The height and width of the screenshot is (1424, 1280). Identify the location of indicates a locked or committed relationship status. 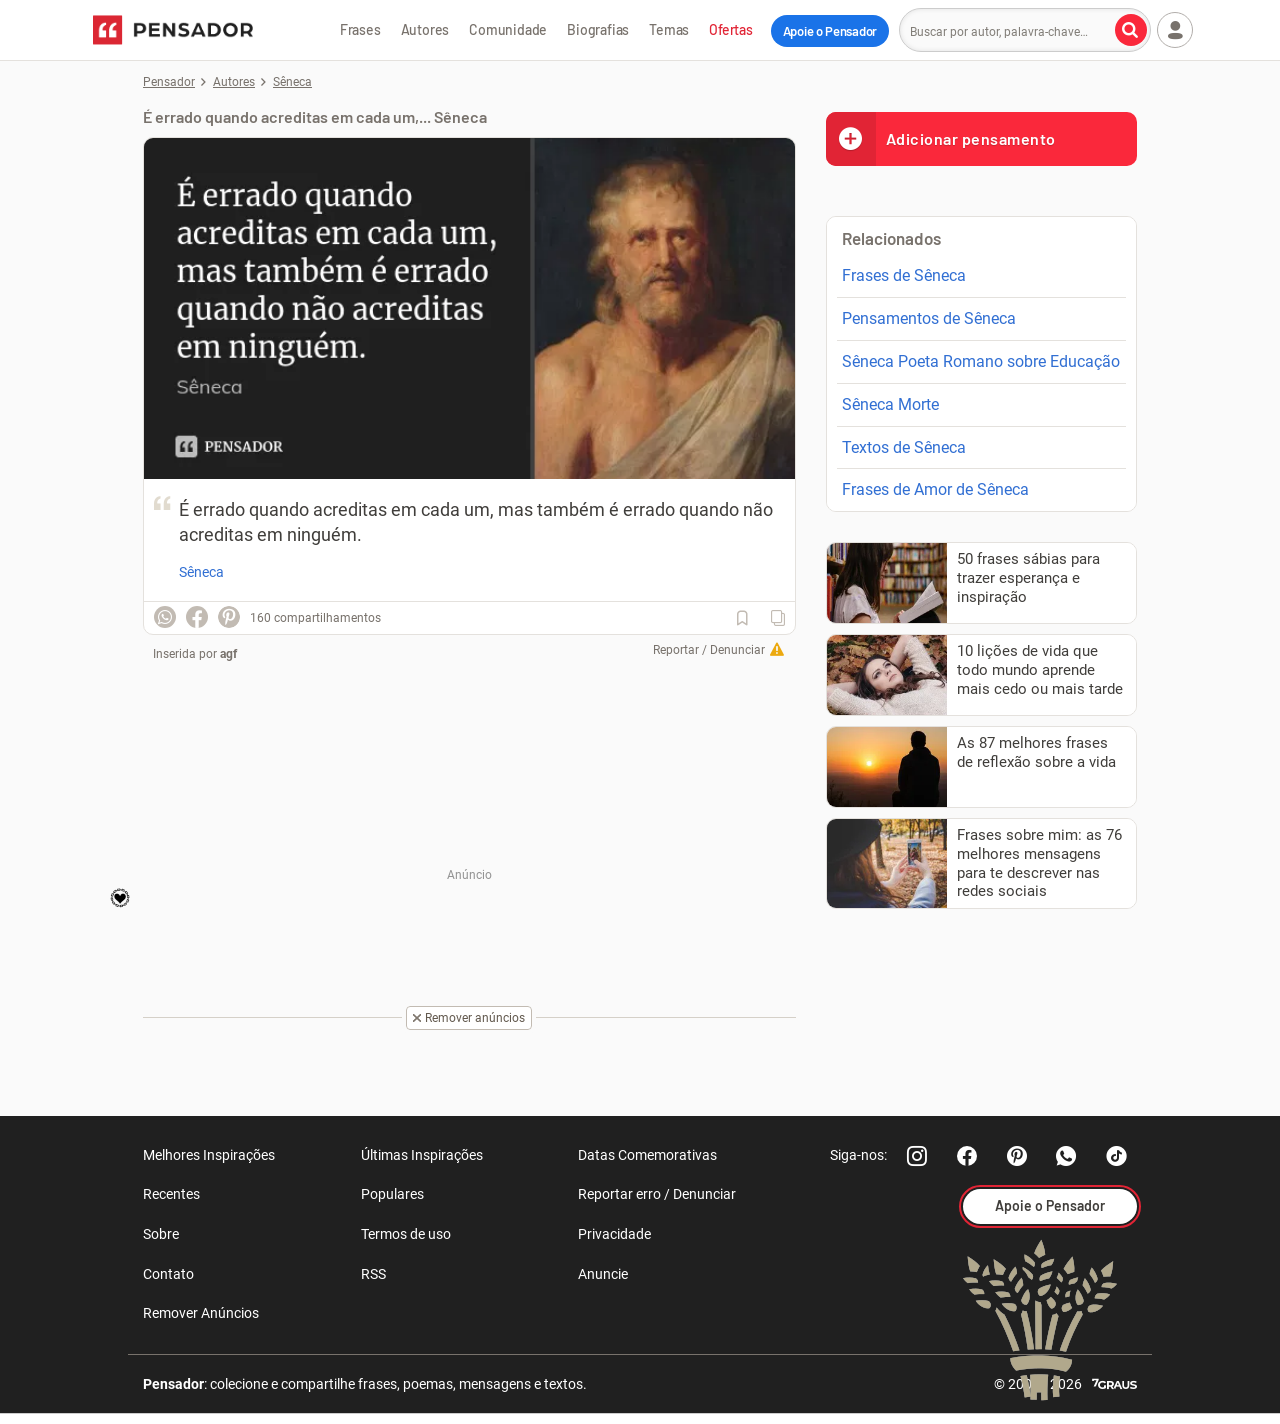
(120, 898).